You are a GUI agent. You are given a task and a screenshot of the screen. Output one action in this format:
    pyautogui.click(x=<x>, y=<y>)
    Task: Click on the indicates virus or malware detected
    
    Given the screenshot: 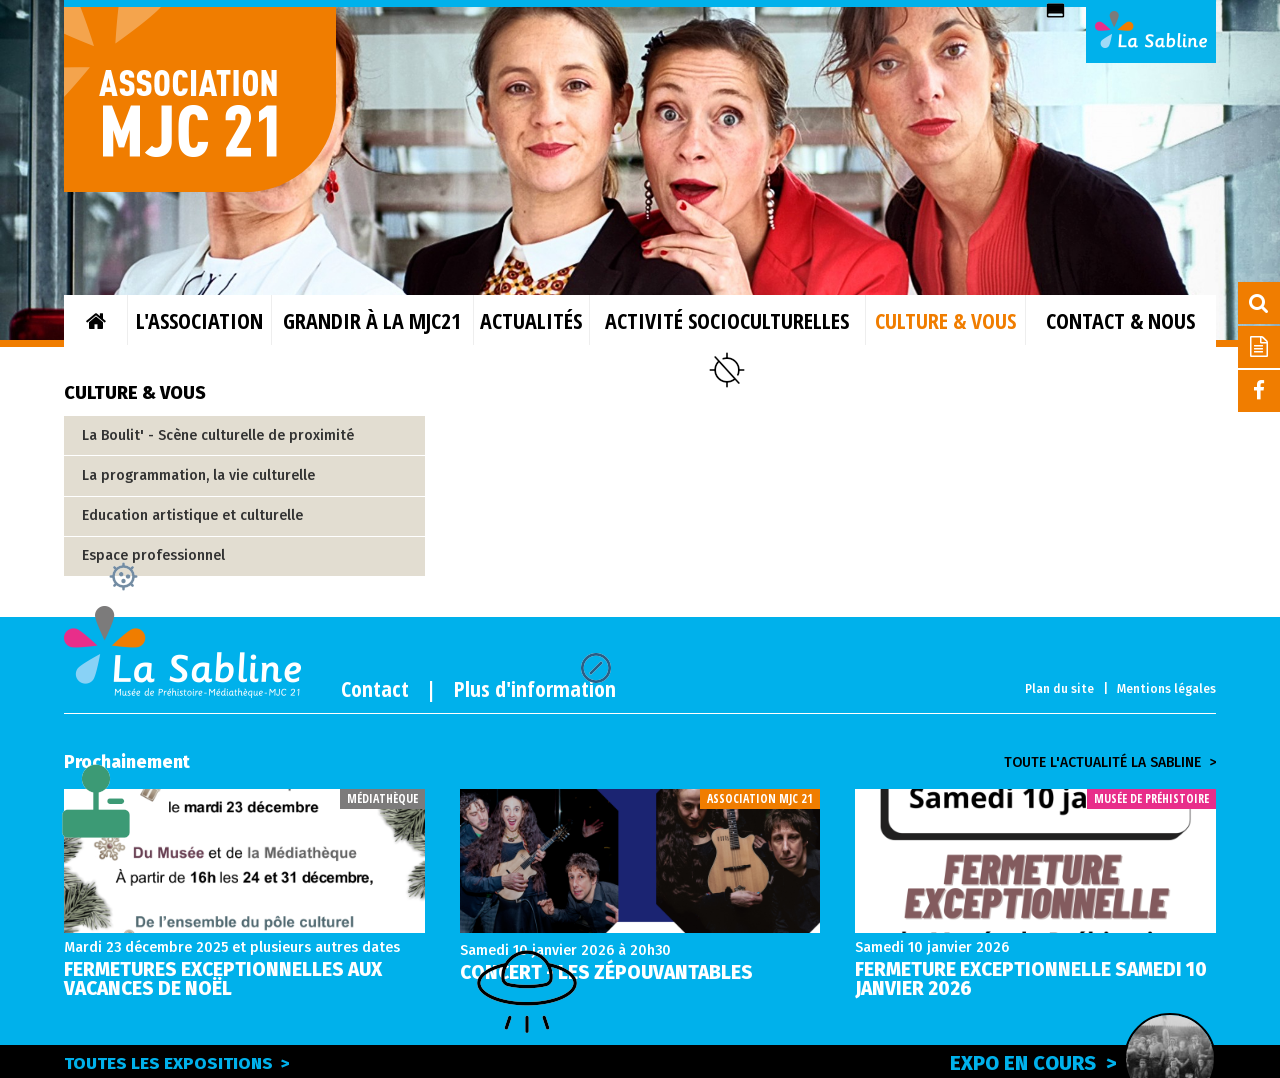 What is the action you would take?
    pyautogui.click(x=123, y=576)
    